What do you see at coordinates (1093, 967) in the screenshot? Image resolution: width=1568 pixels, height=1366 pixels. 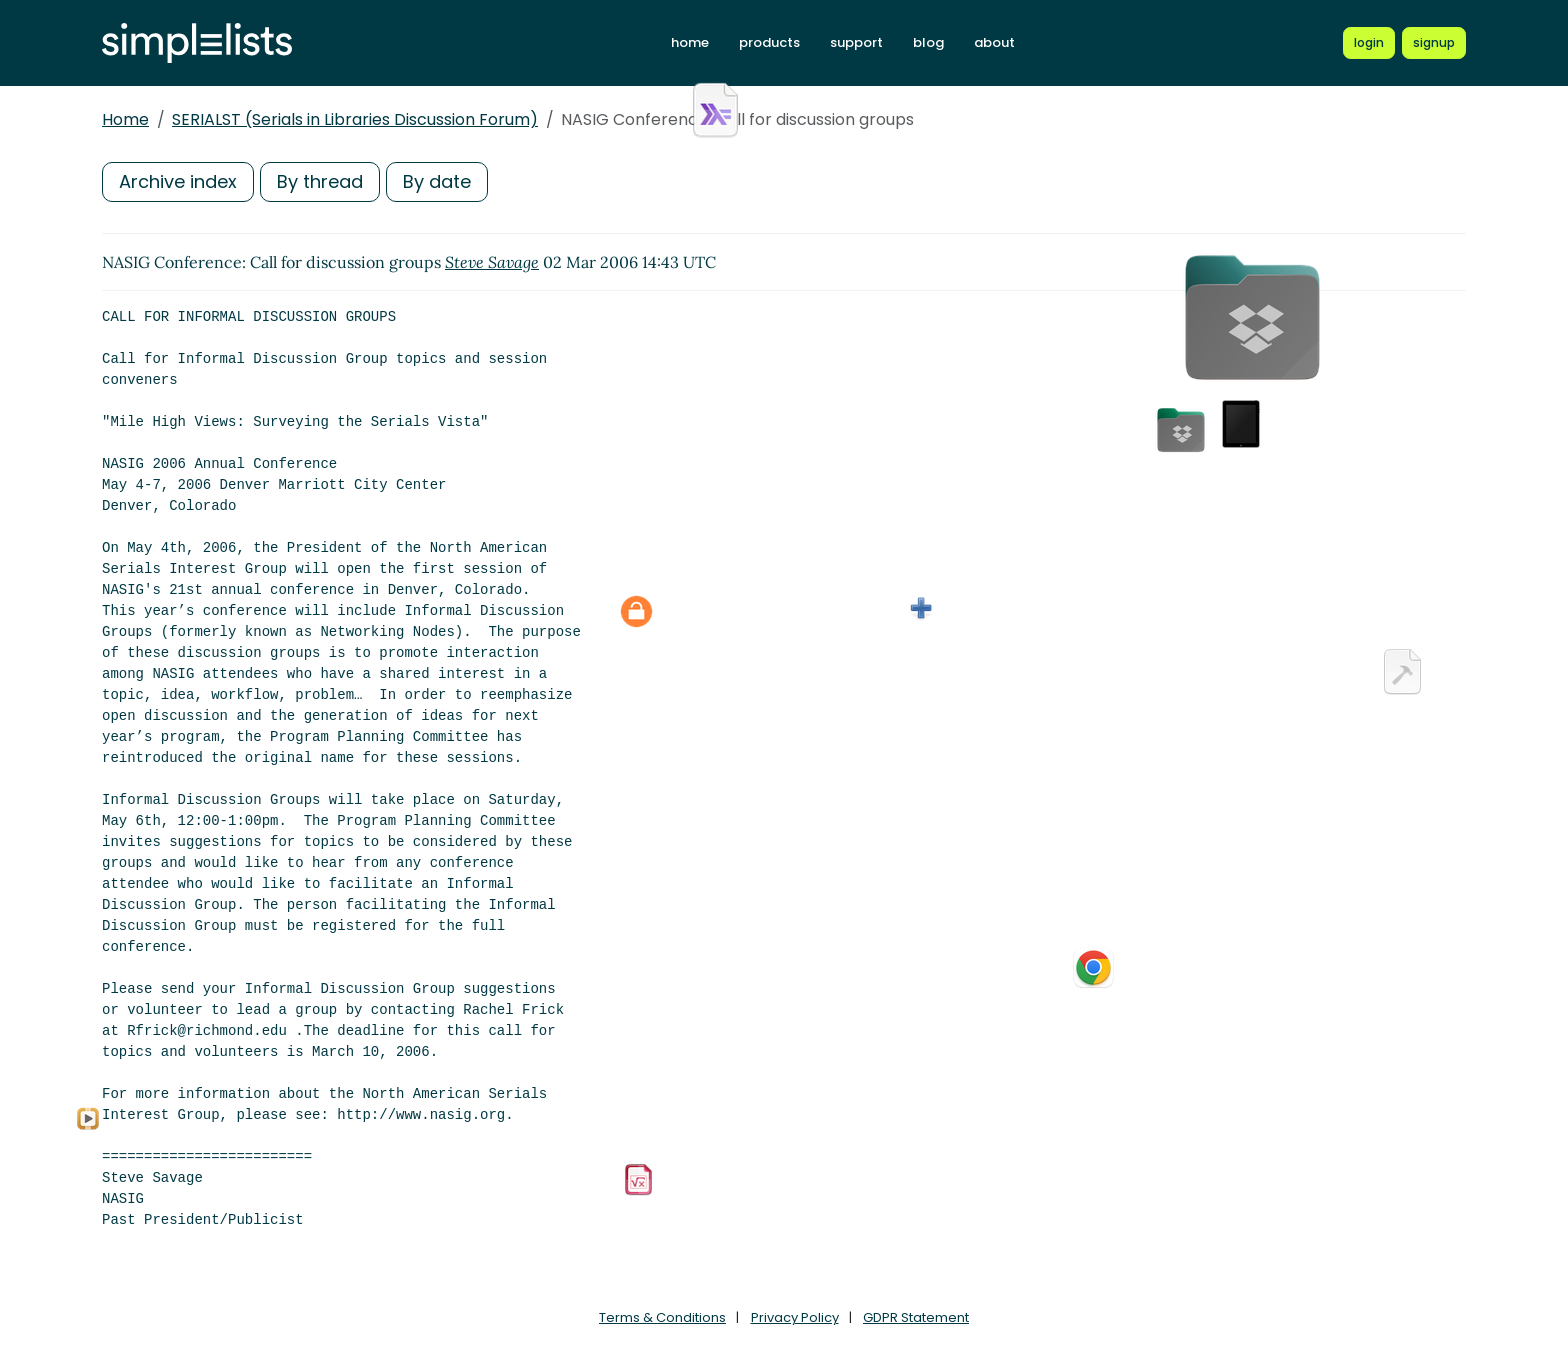 I see `open Google Chrome browser` at bounding box center [1093, 967].